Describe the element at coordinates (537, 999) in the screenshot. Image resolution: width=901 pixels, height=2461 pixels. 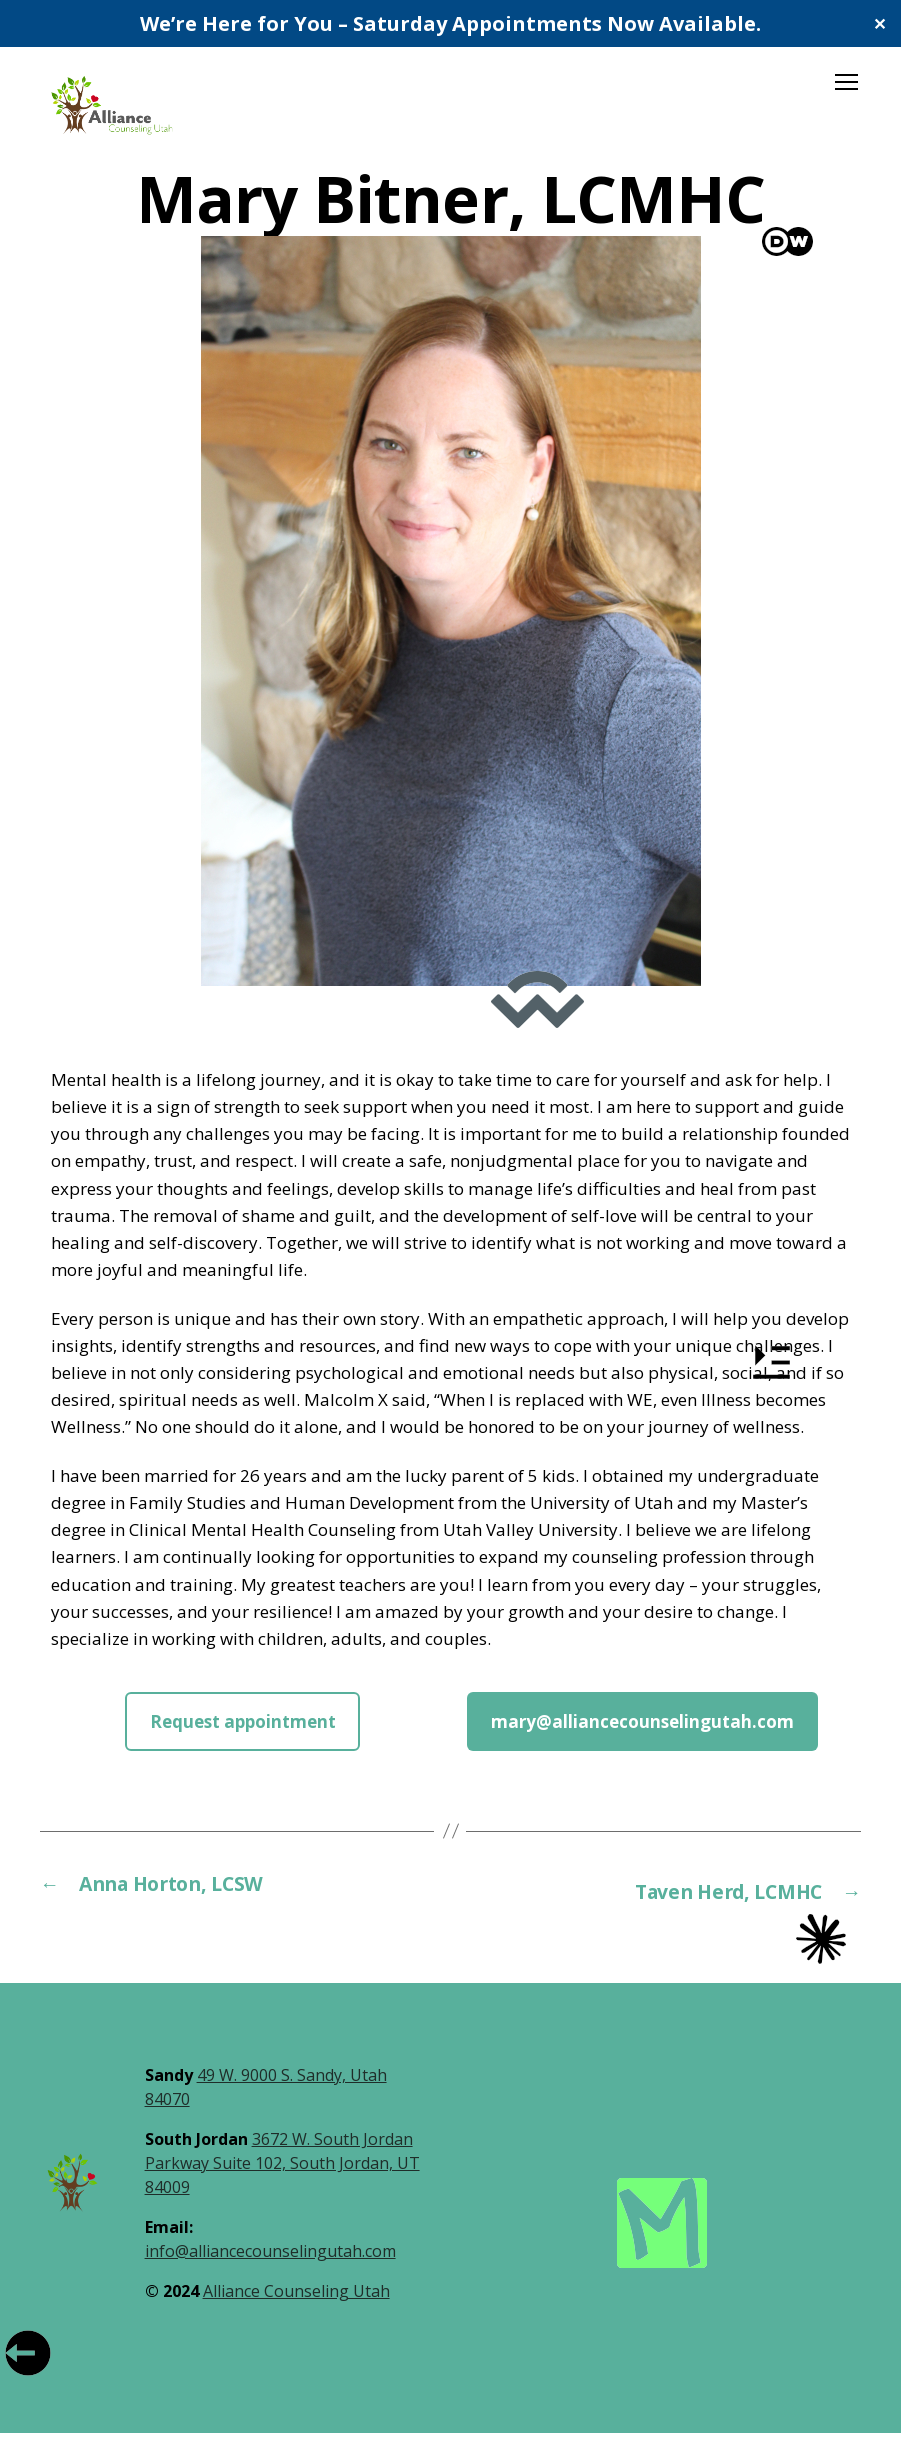
I see `connect your crypto wallet via WalletConnect` at that location.